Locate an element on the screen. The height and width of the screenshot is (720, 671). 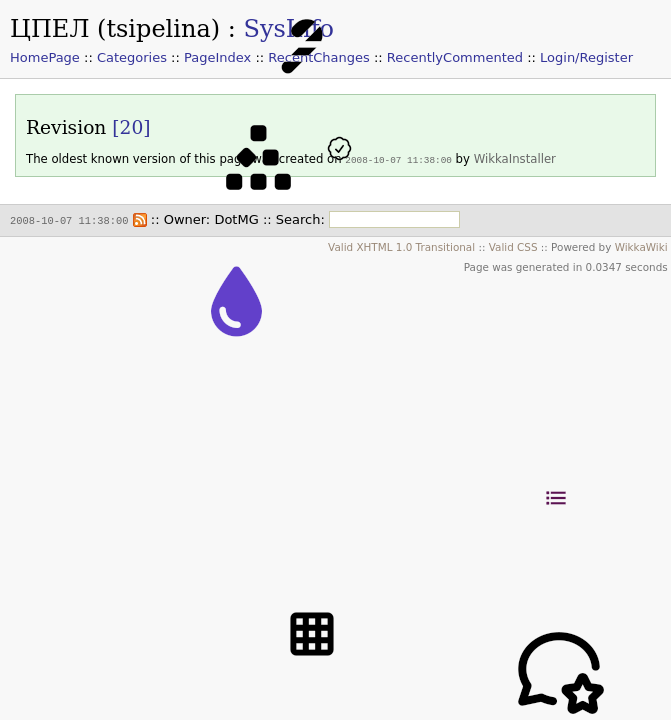
view items in a list format is located at coordinates (556, 498).